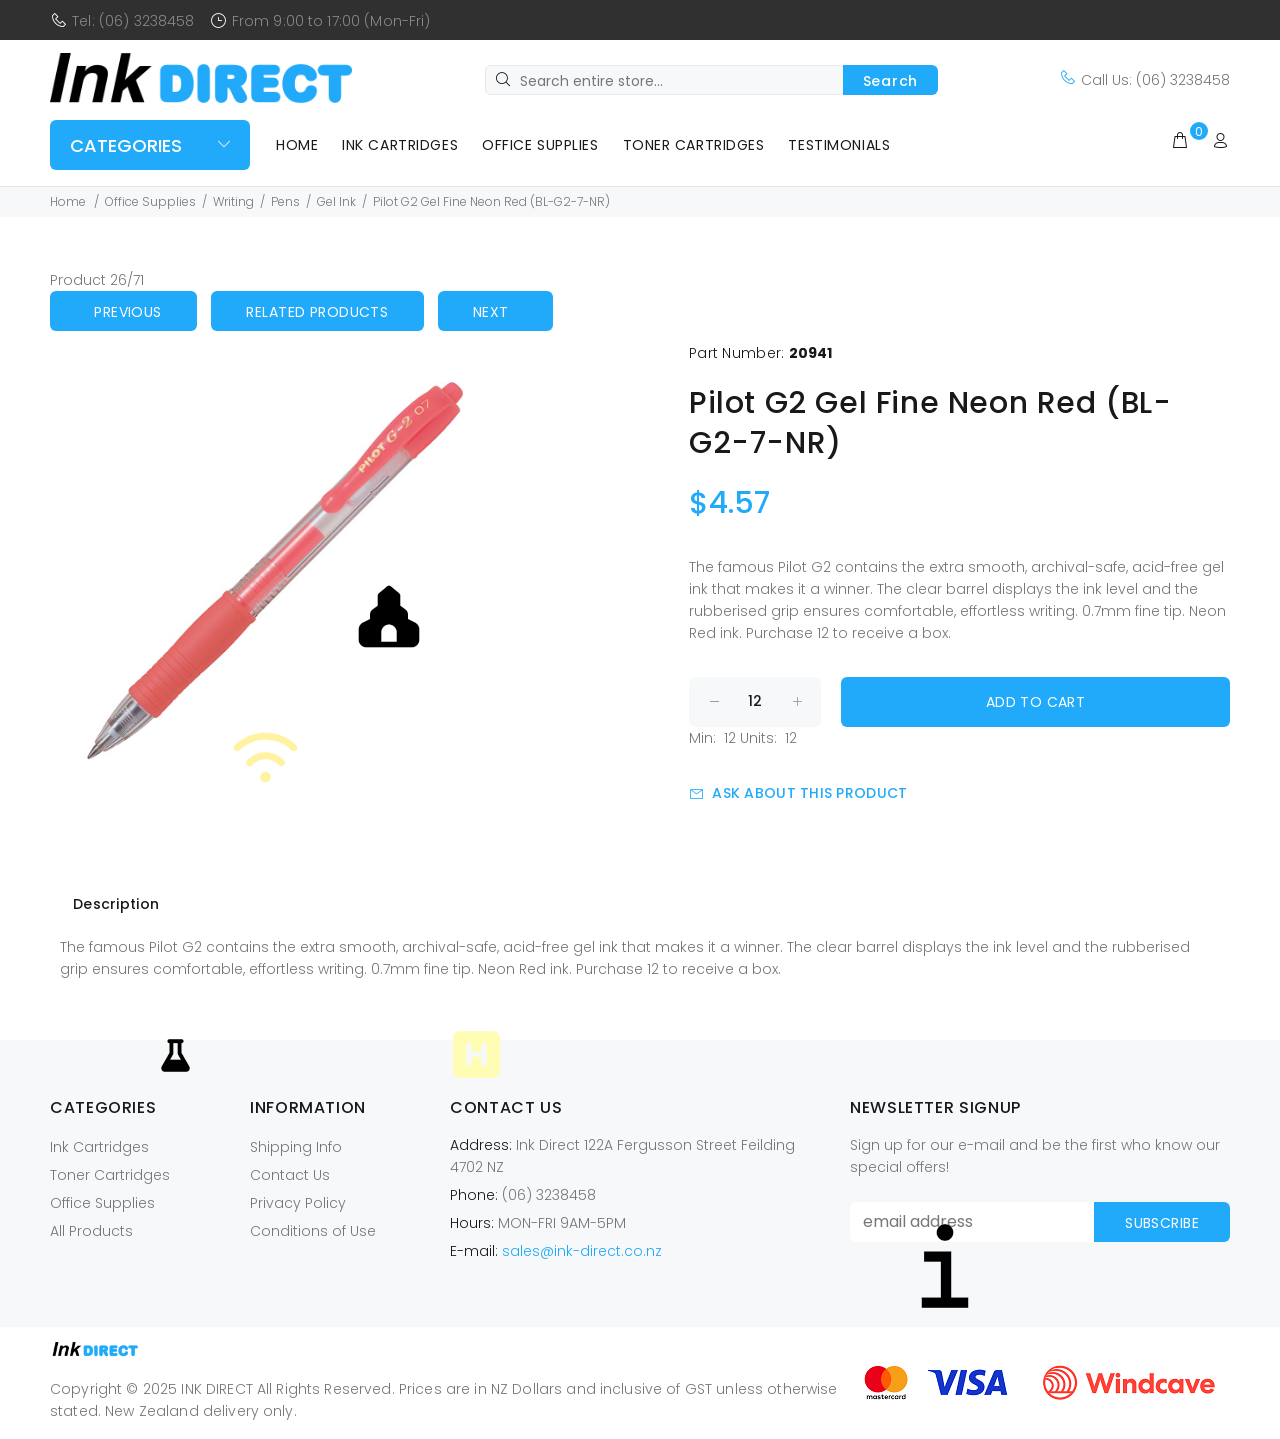  What do you see at coordinates (389, 617) in the screenshot?
I see `find nearby places of worship` at bounding box center [389, 617].